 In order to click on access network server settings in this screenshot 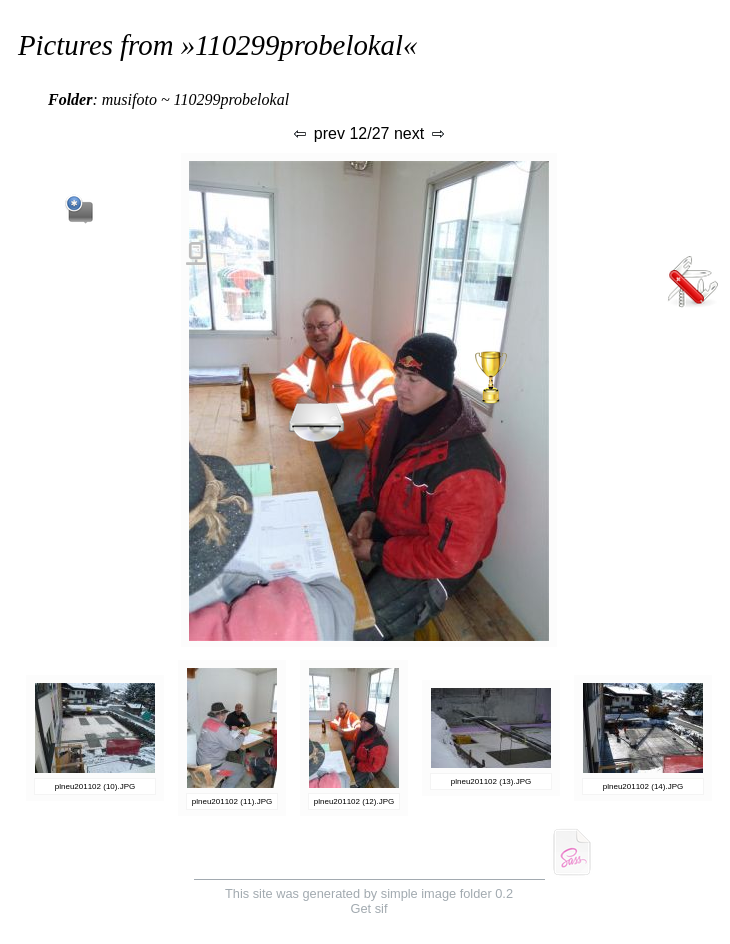, I will do `click(197, 253)`.